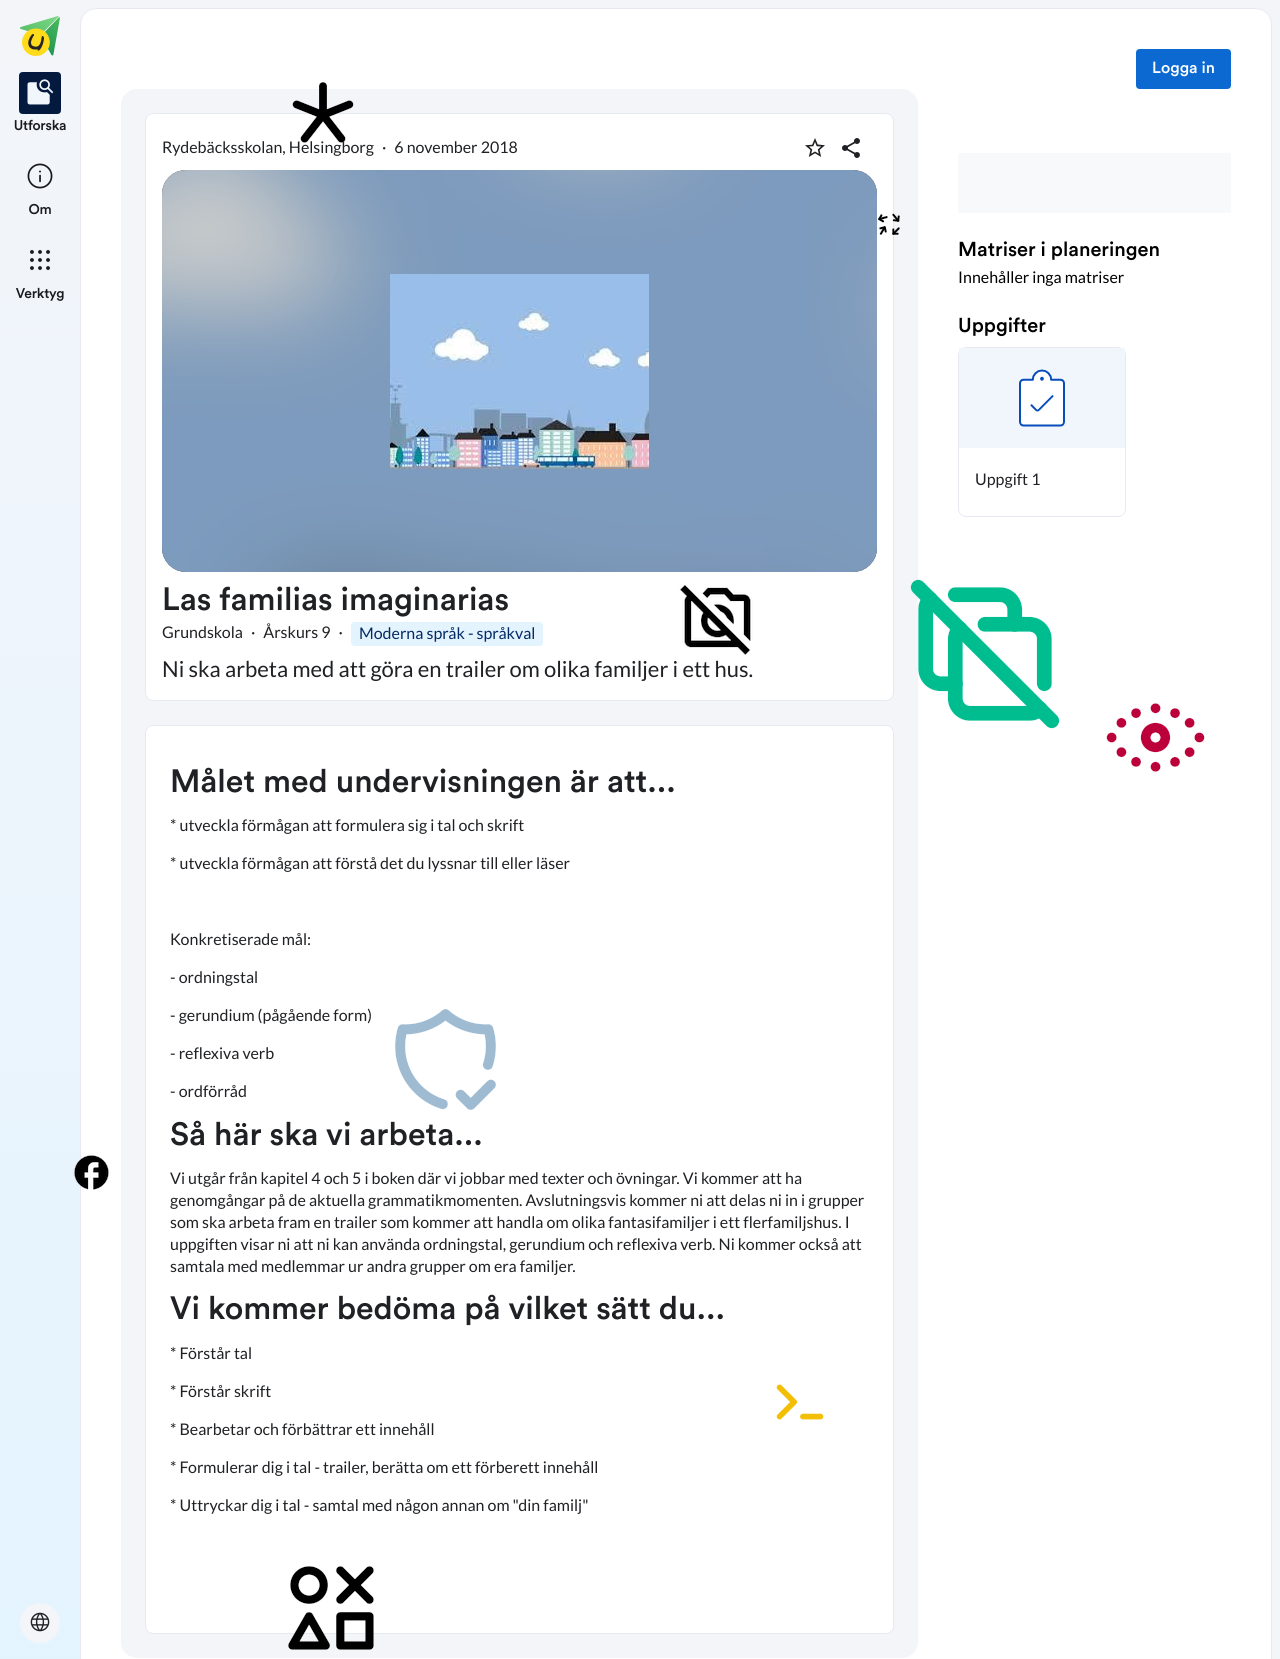 This screenshot has height=1659, width=1280. Describe the element at coordinates (985, 654) in the screenshot. I see `copy function disabled or unavailable` at that location.